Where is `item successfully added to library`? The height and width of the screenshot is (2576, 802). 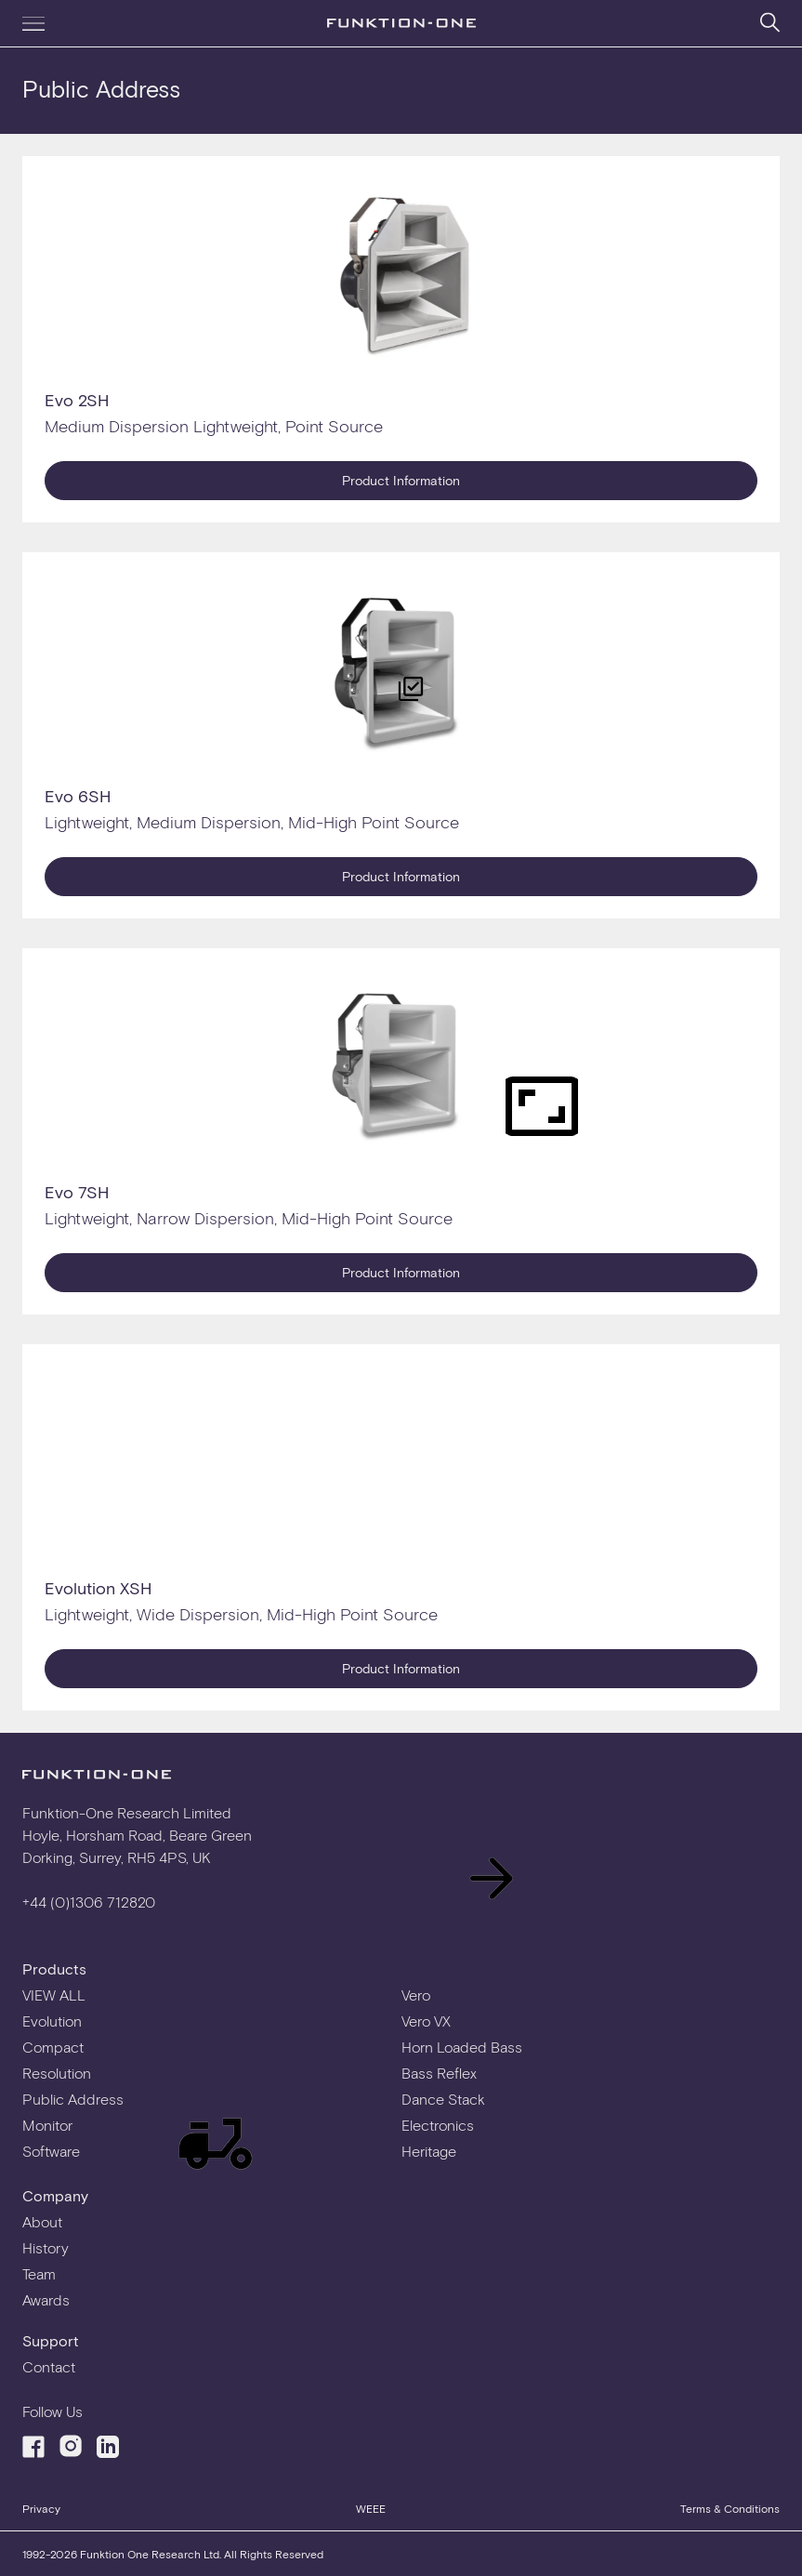 item successfully added to library is located at coordinates (411, 689).